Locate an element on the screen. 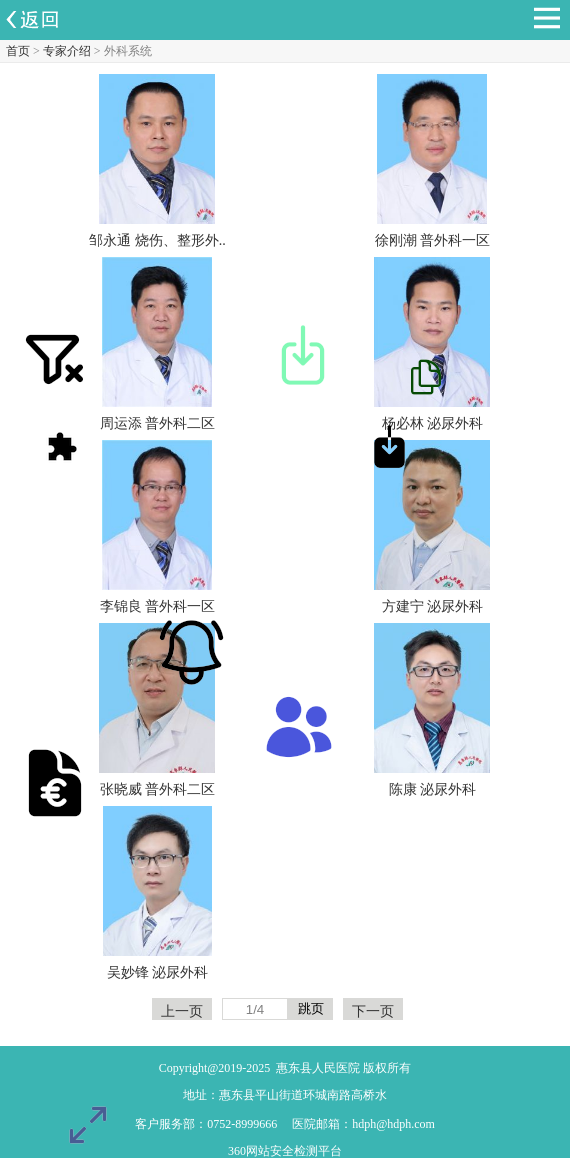 The width and height of the screenshot is (570, 1158). view euro currency document is located at coordinates (55, 783).